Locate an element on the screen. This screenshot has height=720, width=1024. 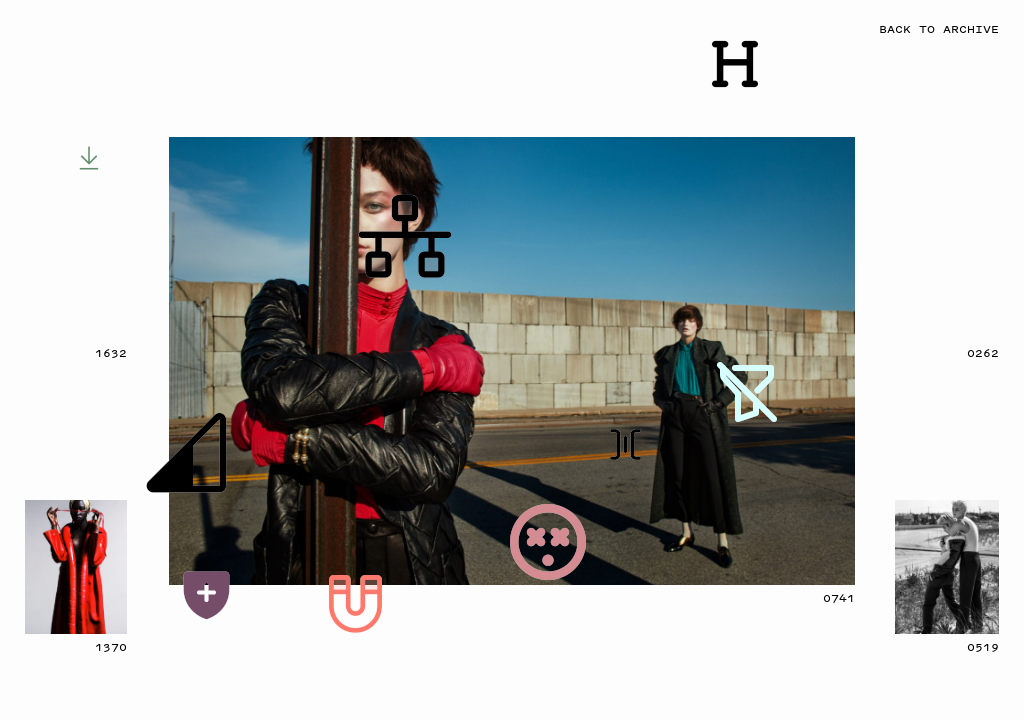
activate magnetic snap or alignment tool is located at coordinates (355, 601).